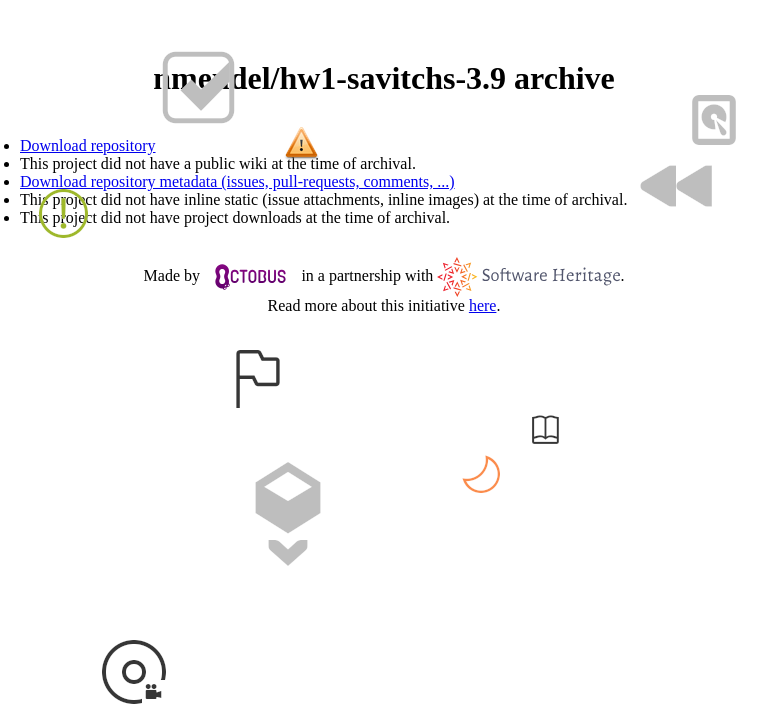 The height and width of the screenshot is (720, 768). I want to click on indicates a selected or enabled option, so click(198, 87).